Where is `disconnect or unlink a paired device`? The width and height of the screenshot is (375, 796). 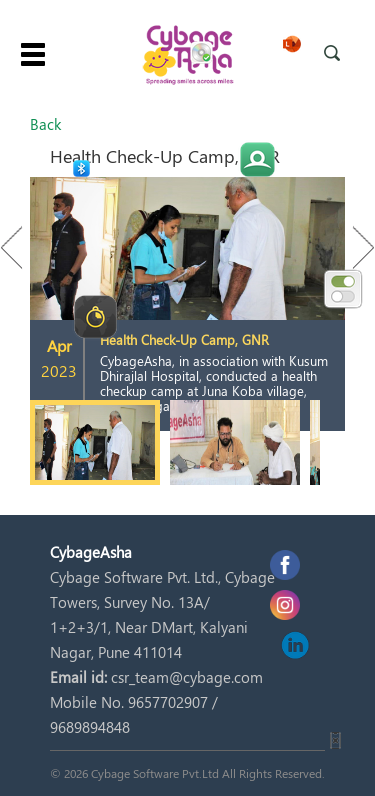
disconnect or unlink a paired device is located at coordinates (335, 740).